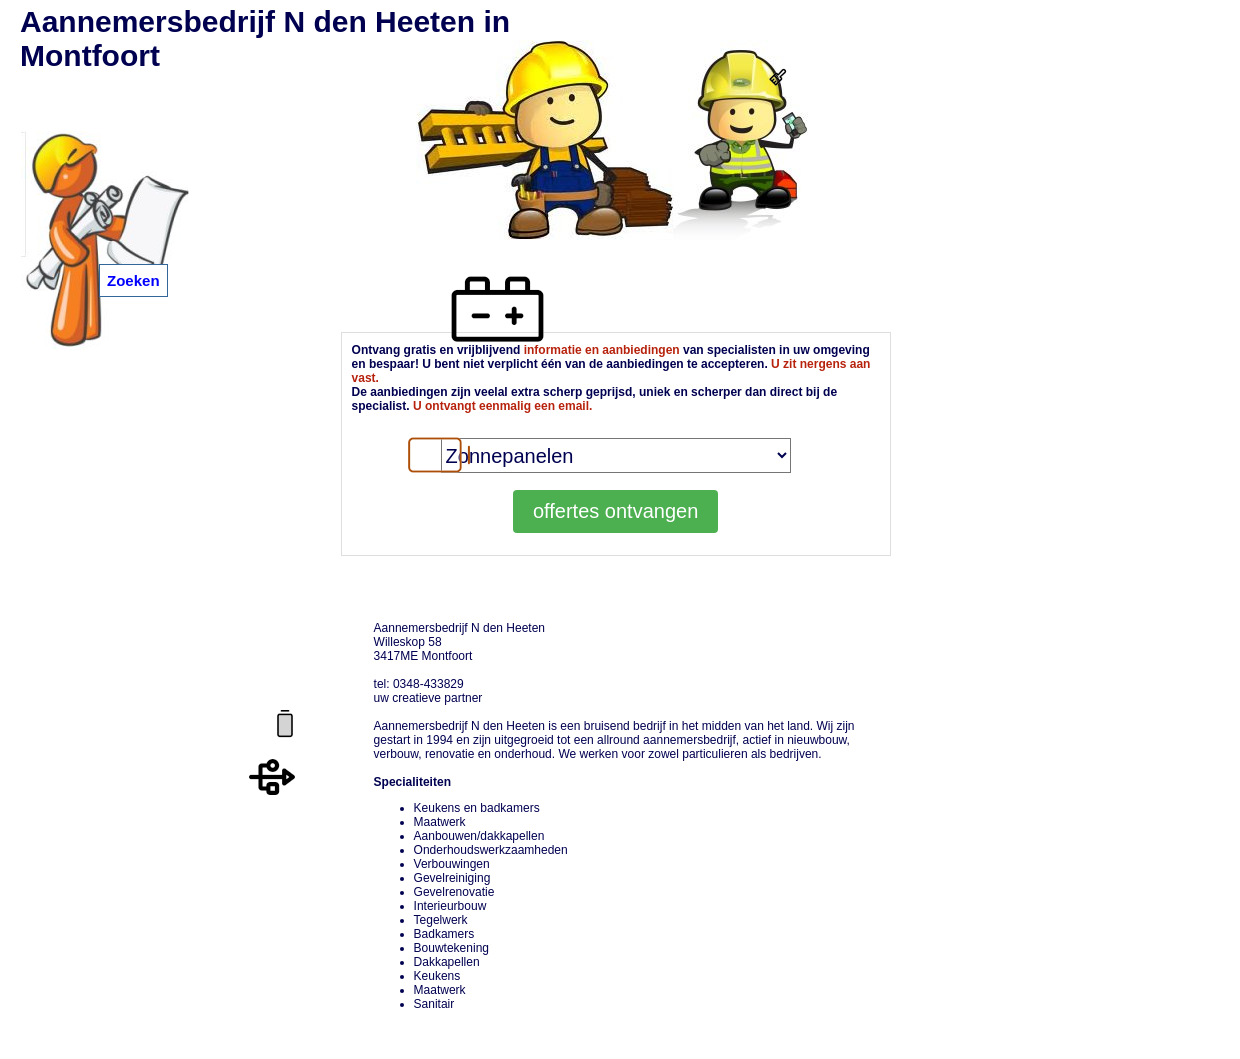  Describe the element at coordinates (778, 77) in the screenshot. I see `access painting or drawing tools` at that location.